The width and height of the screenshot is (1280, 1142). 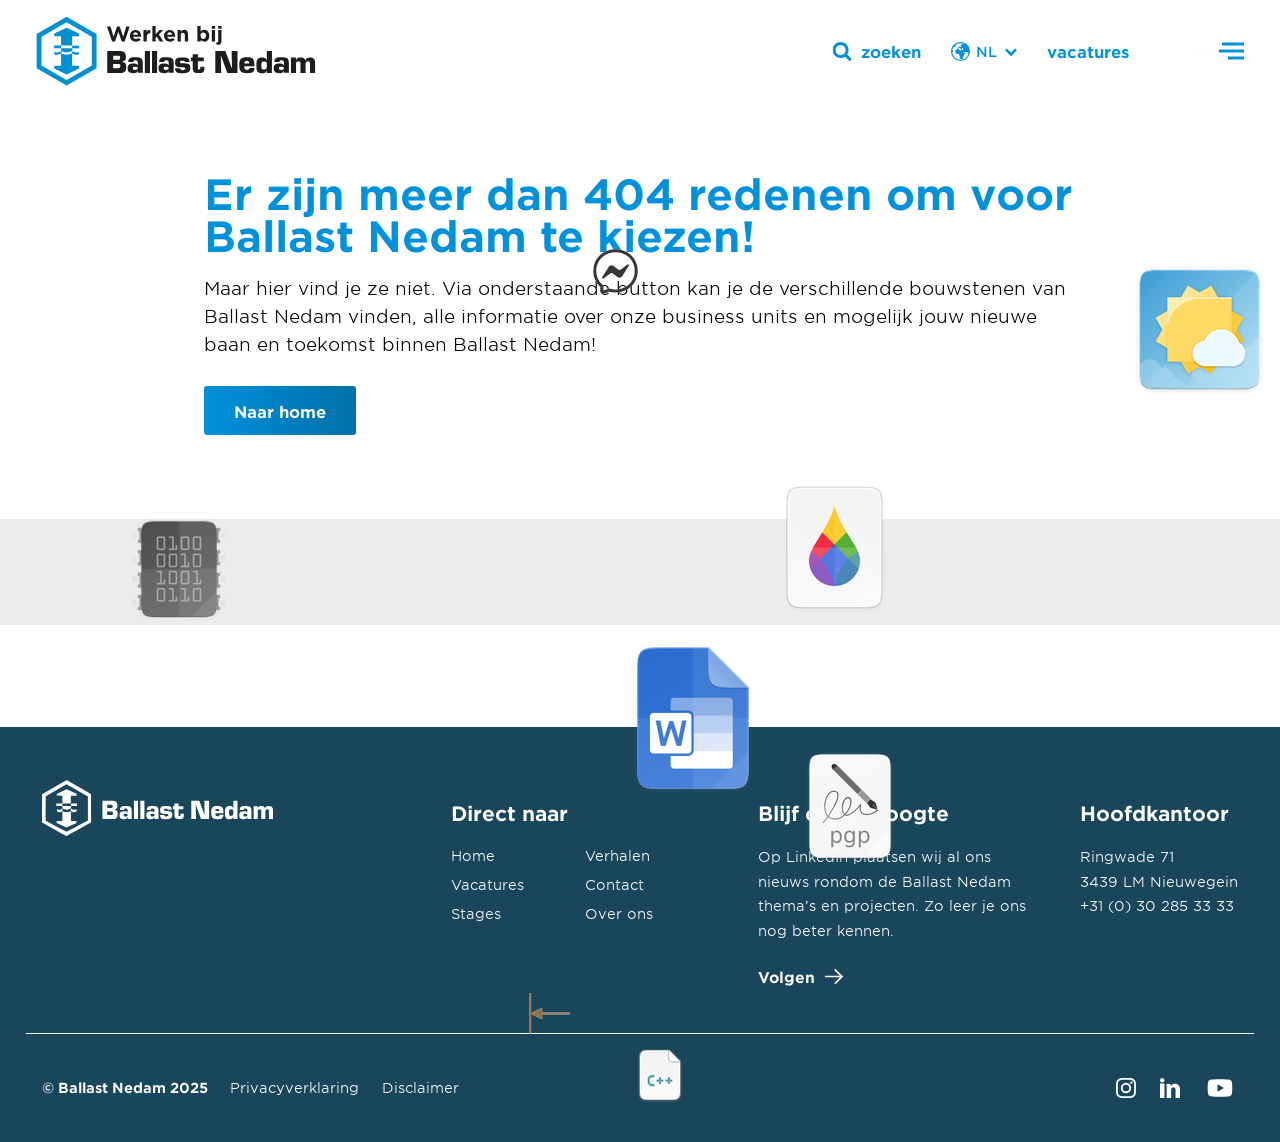 I want to click on open Caprine, a Facebook Messenger desktop client, so click(x=615, y=271).